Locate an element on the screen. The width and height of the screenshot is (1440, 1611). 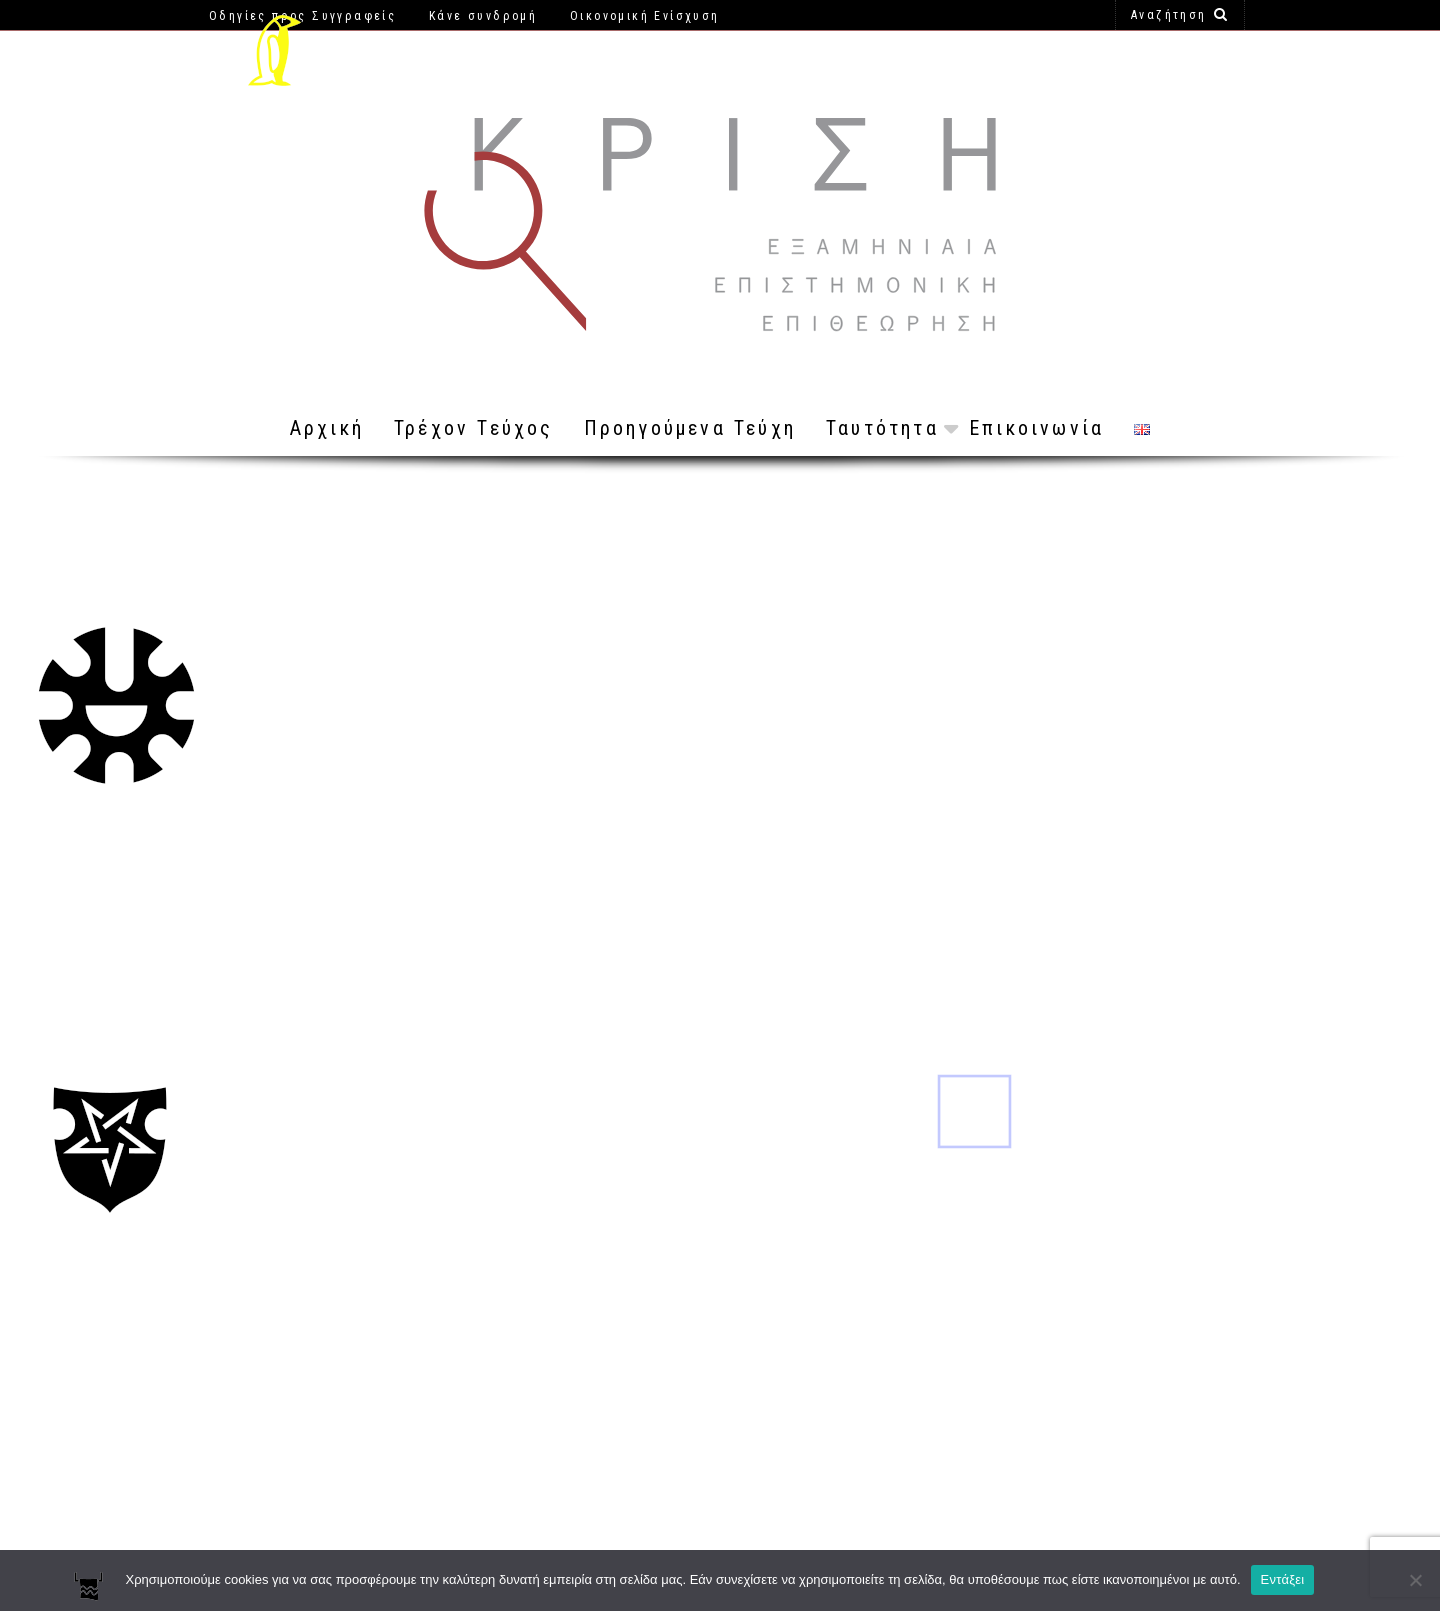
decorative abstract game element or badge is located at coordinates (116, 705).